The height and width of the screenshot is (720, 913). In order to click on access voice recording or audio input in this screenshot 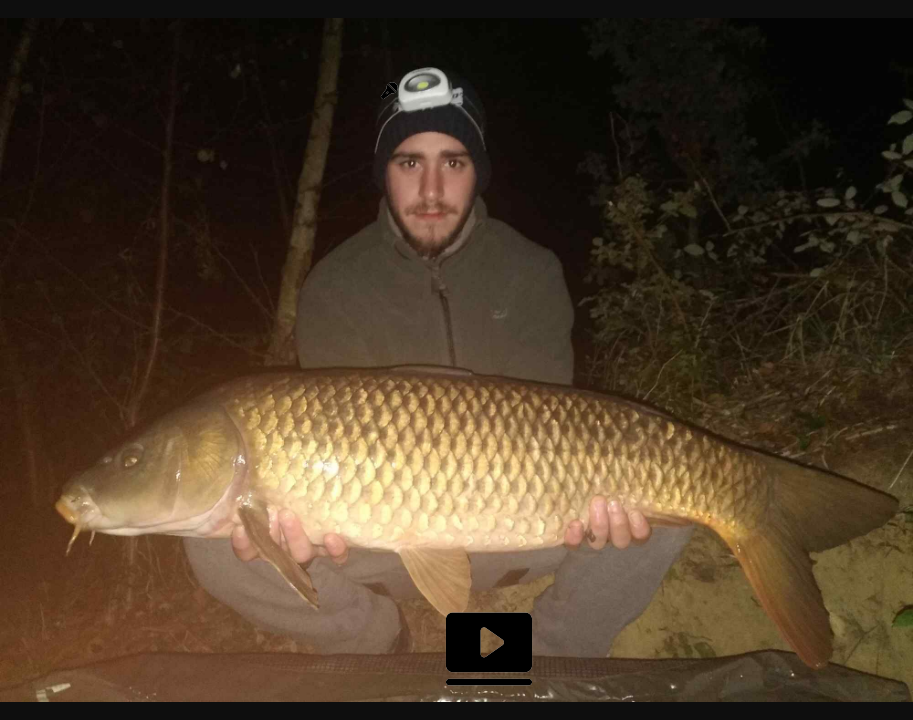, I will do `click(389, 91)`.